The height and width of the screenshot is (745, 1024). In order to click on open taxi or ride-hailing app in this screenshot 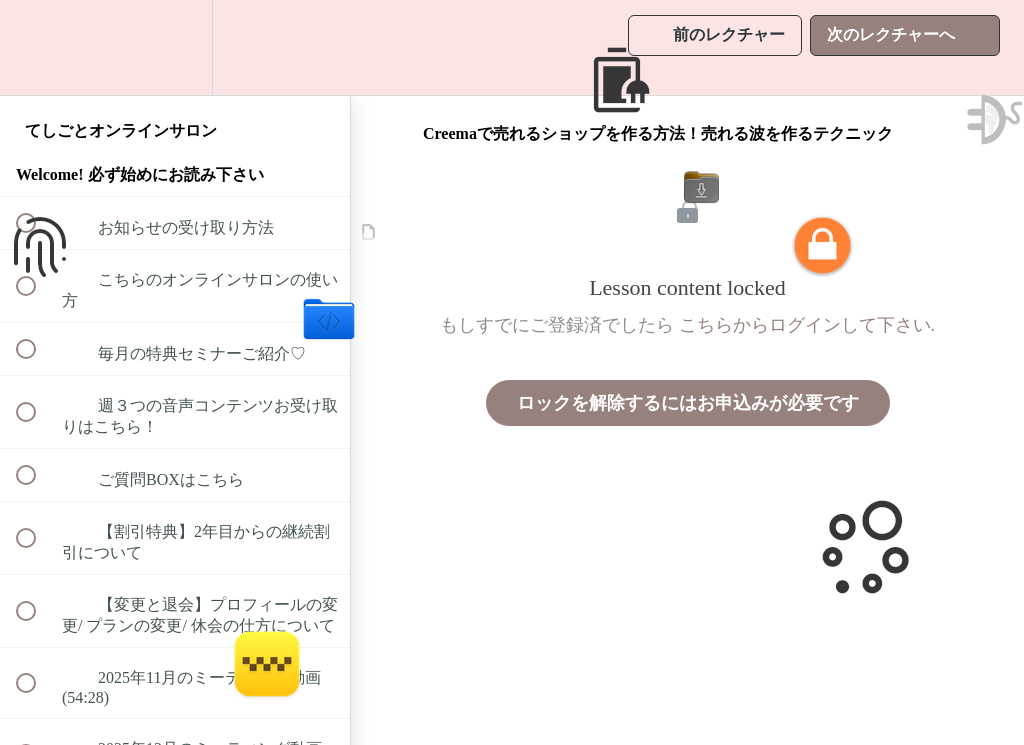, I will do `click(267, 664)`.